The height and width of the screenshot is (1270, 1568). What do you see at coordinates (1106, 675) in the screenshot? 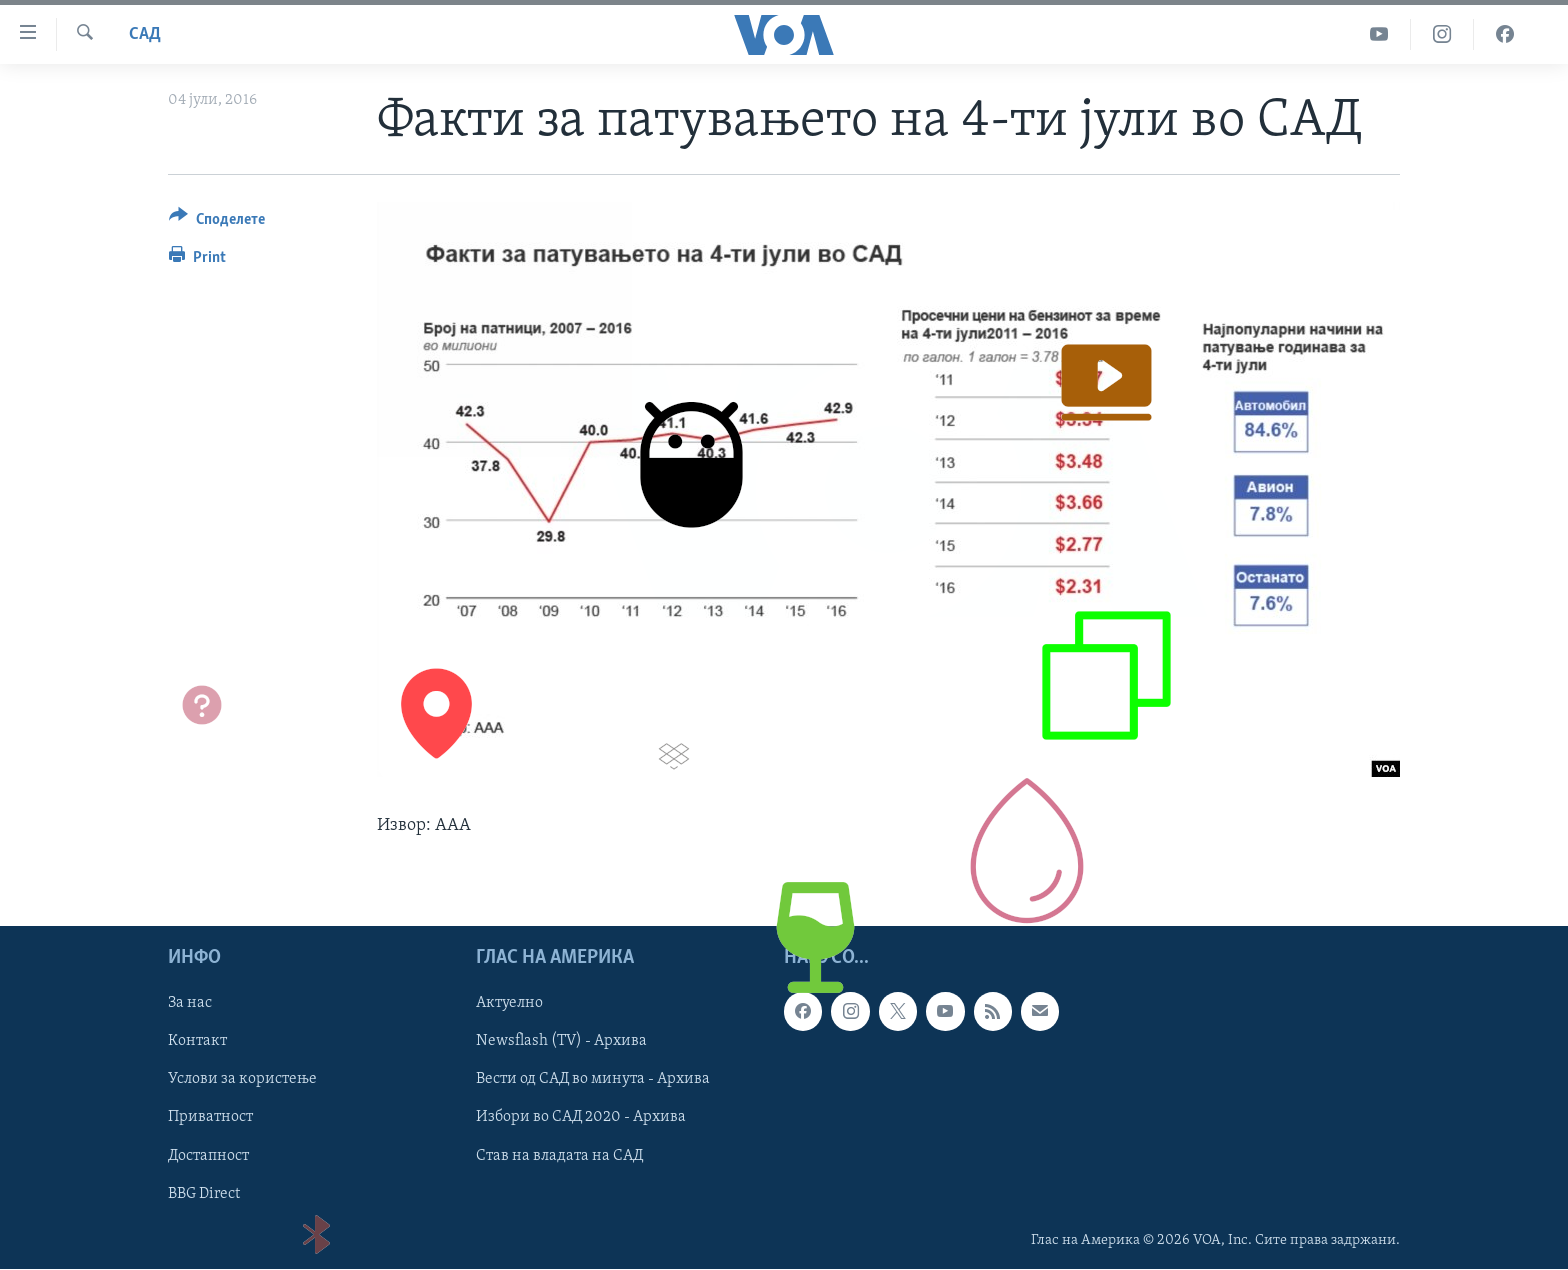
I see `copy to clipboard` at bounding box center [1106, 675].